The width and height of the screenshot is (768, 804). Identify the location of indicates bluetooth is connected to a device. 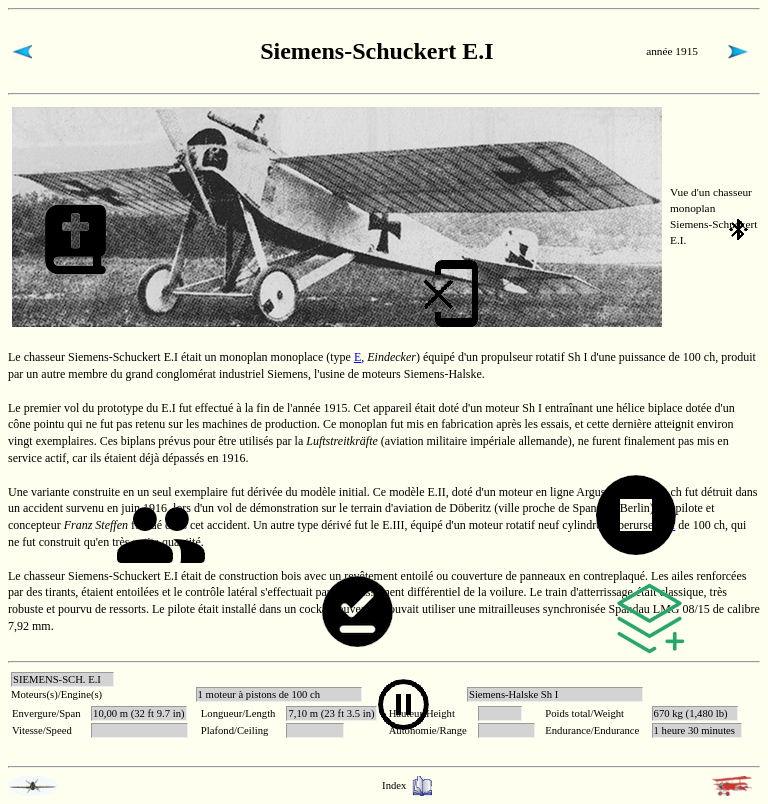
(738, 229).